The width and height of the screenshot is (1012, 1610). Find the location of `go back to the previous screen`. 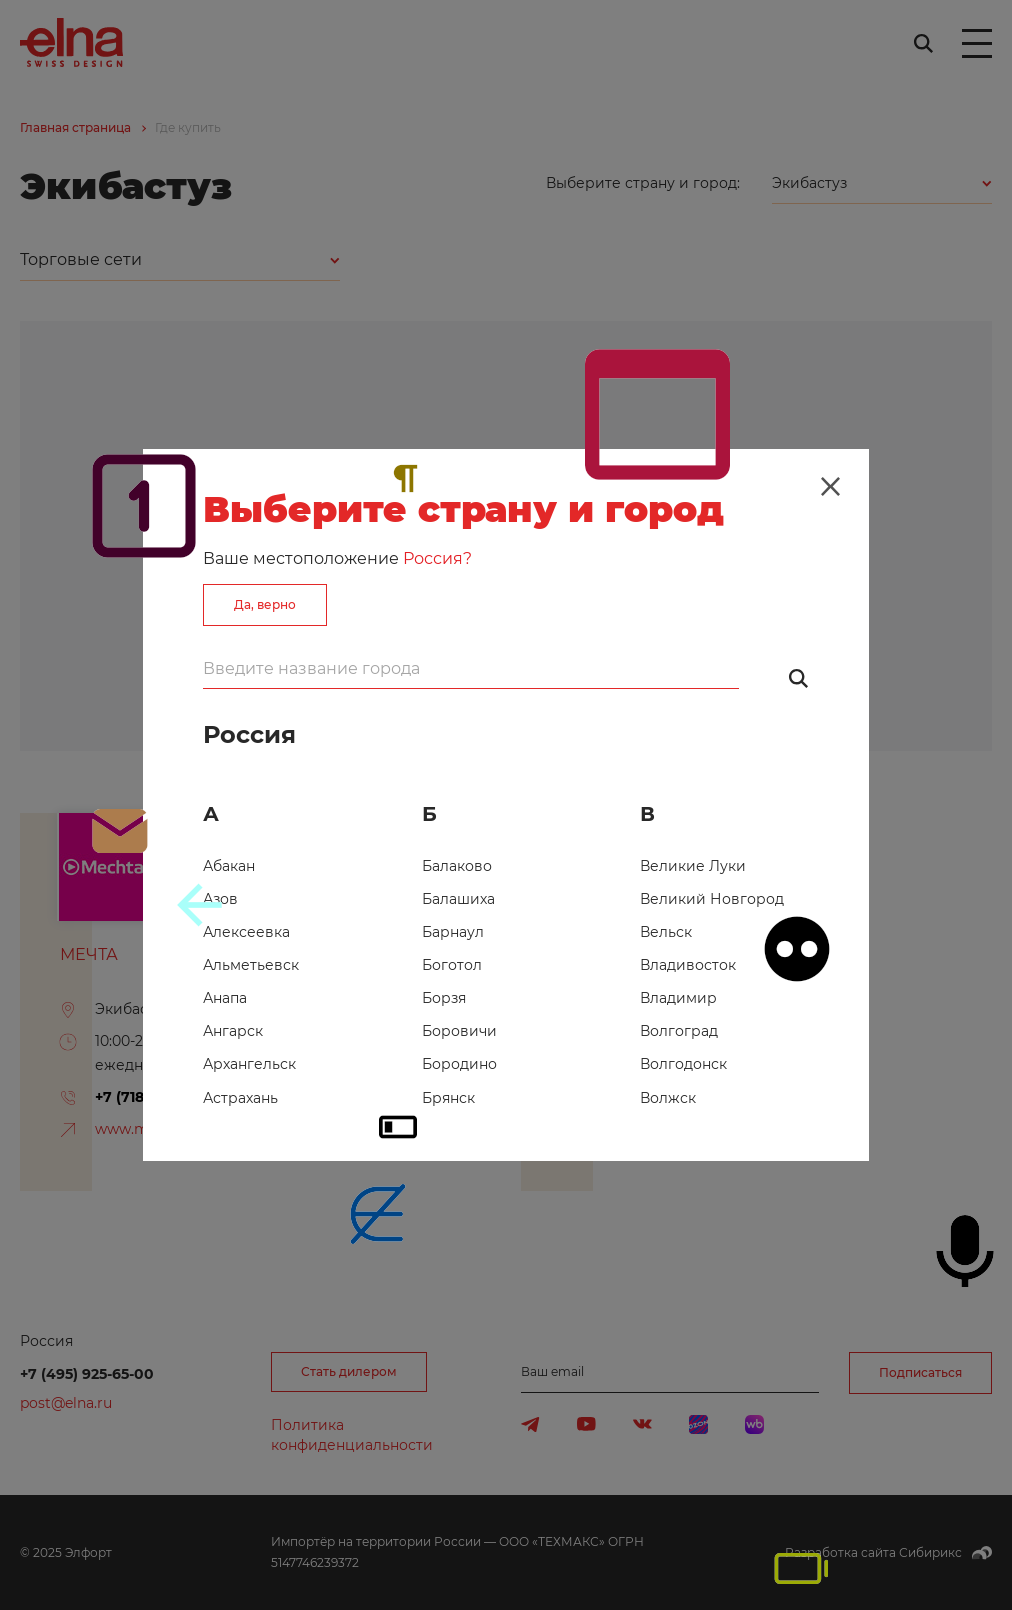

go back to the previous screen is located at coordinates (200, 905).